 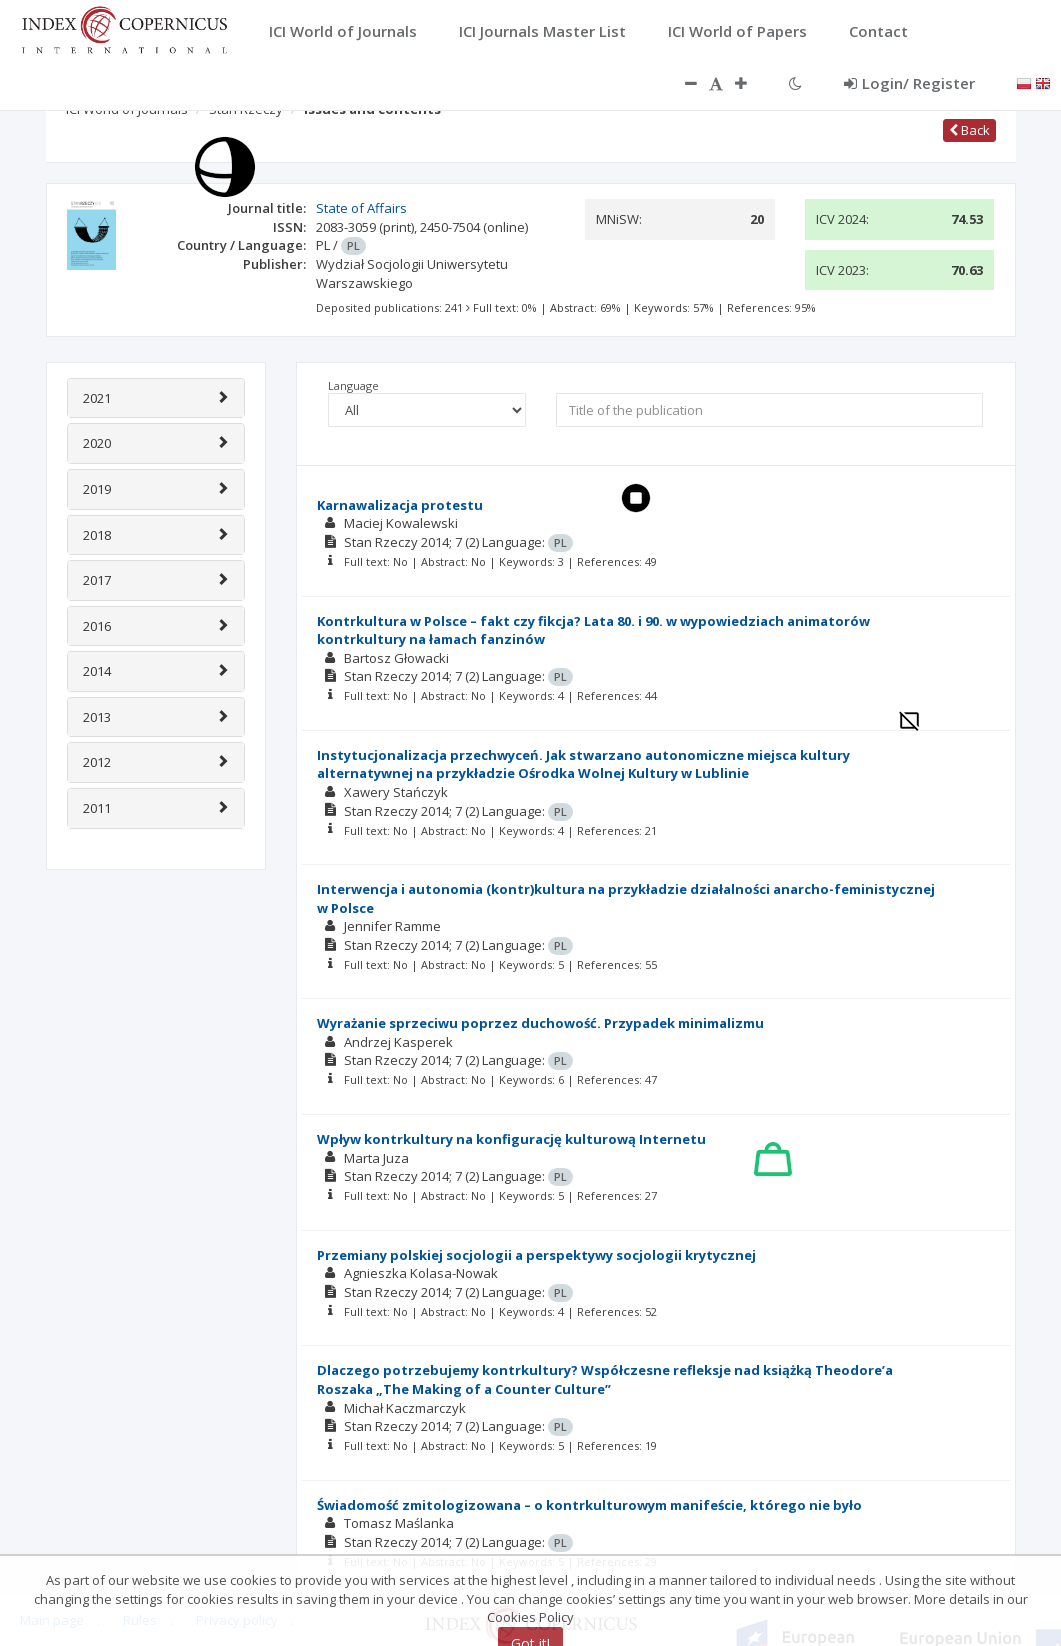 What do you see at coordinates (773, 1161) in the screenshot?
I see `access your shopping bag` at bounding box center [773, 1161].